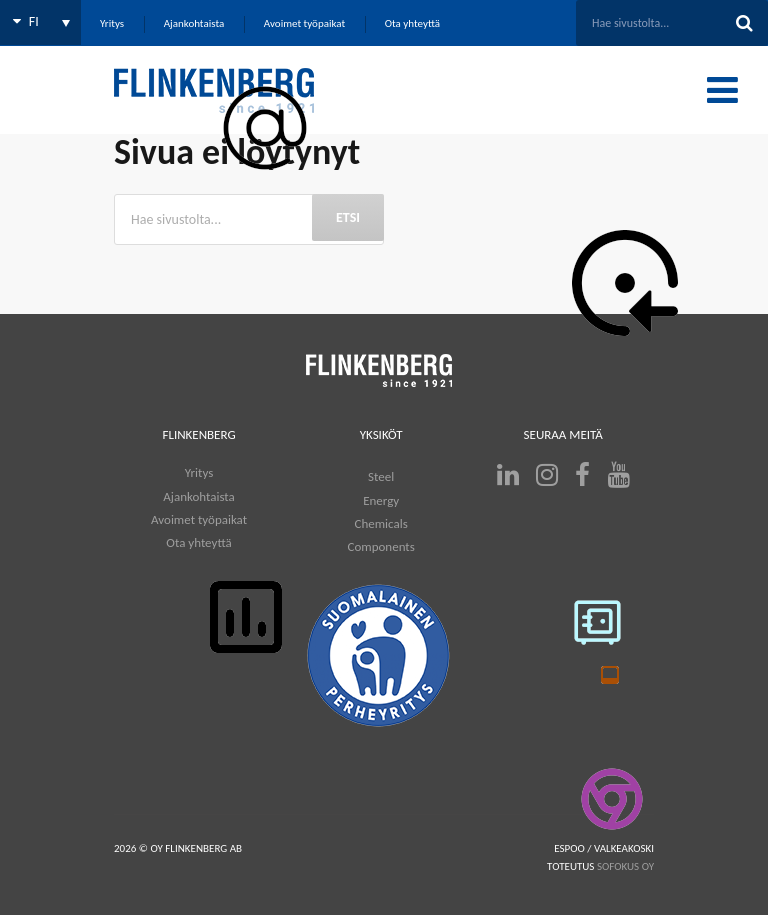 The height and width of the screenshot is (915, 768). Describe the element at coordinates (612, 799) in the screenshot. I see `open google chrome browser` at that location.